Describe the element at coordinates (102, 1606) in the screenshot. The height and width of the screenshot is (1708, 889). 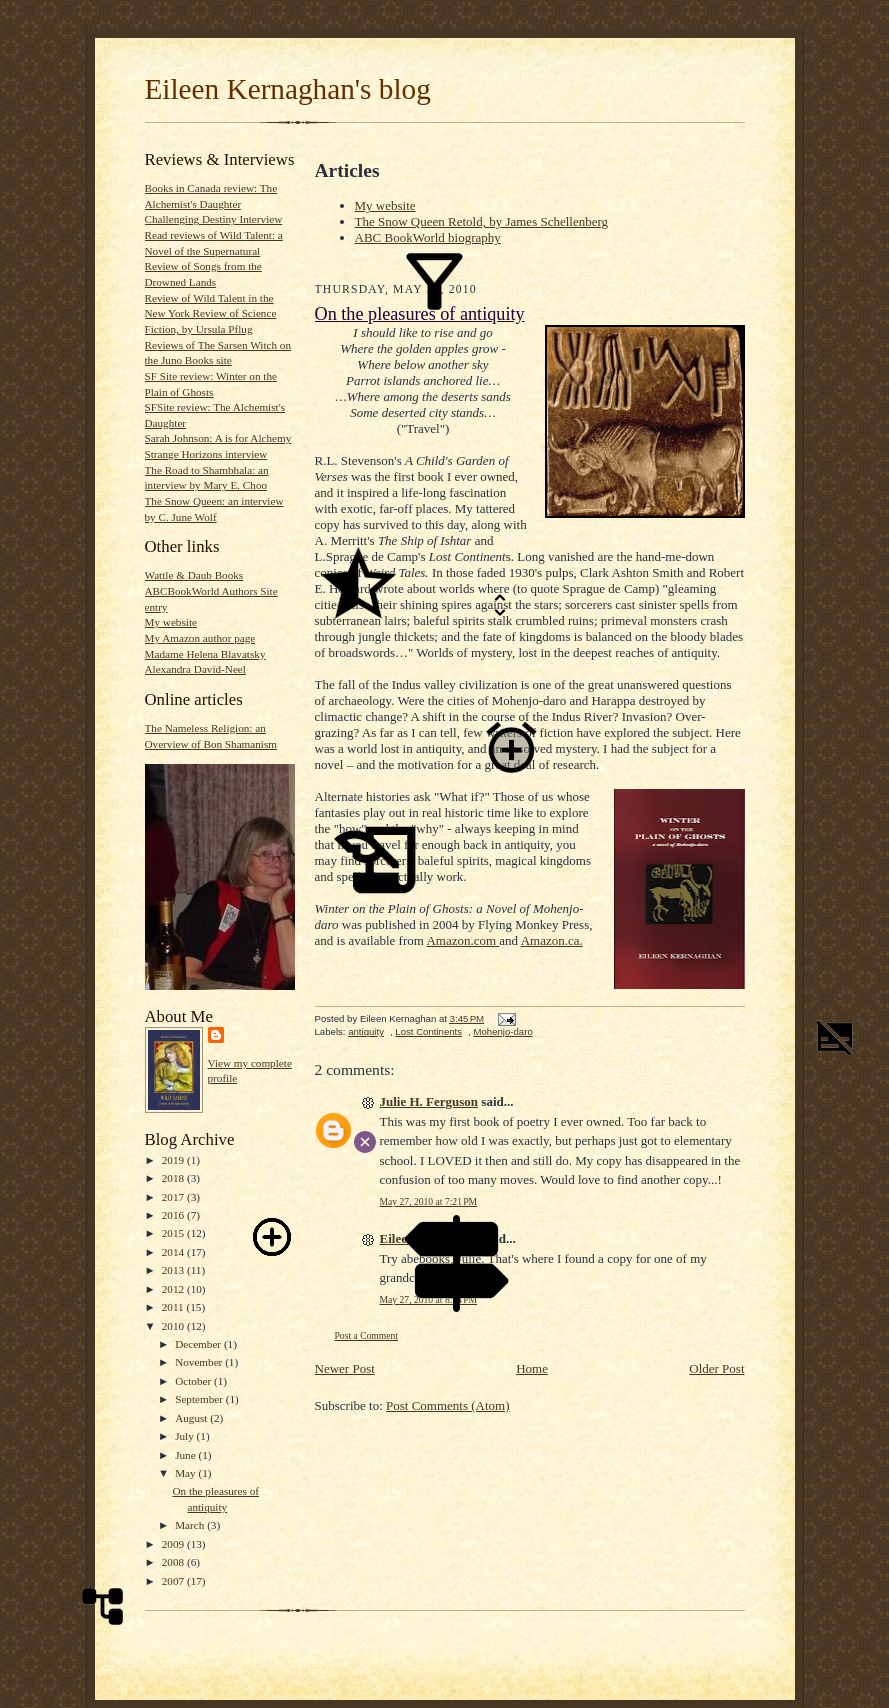
I see `view project hierarchy or structure` at that location.